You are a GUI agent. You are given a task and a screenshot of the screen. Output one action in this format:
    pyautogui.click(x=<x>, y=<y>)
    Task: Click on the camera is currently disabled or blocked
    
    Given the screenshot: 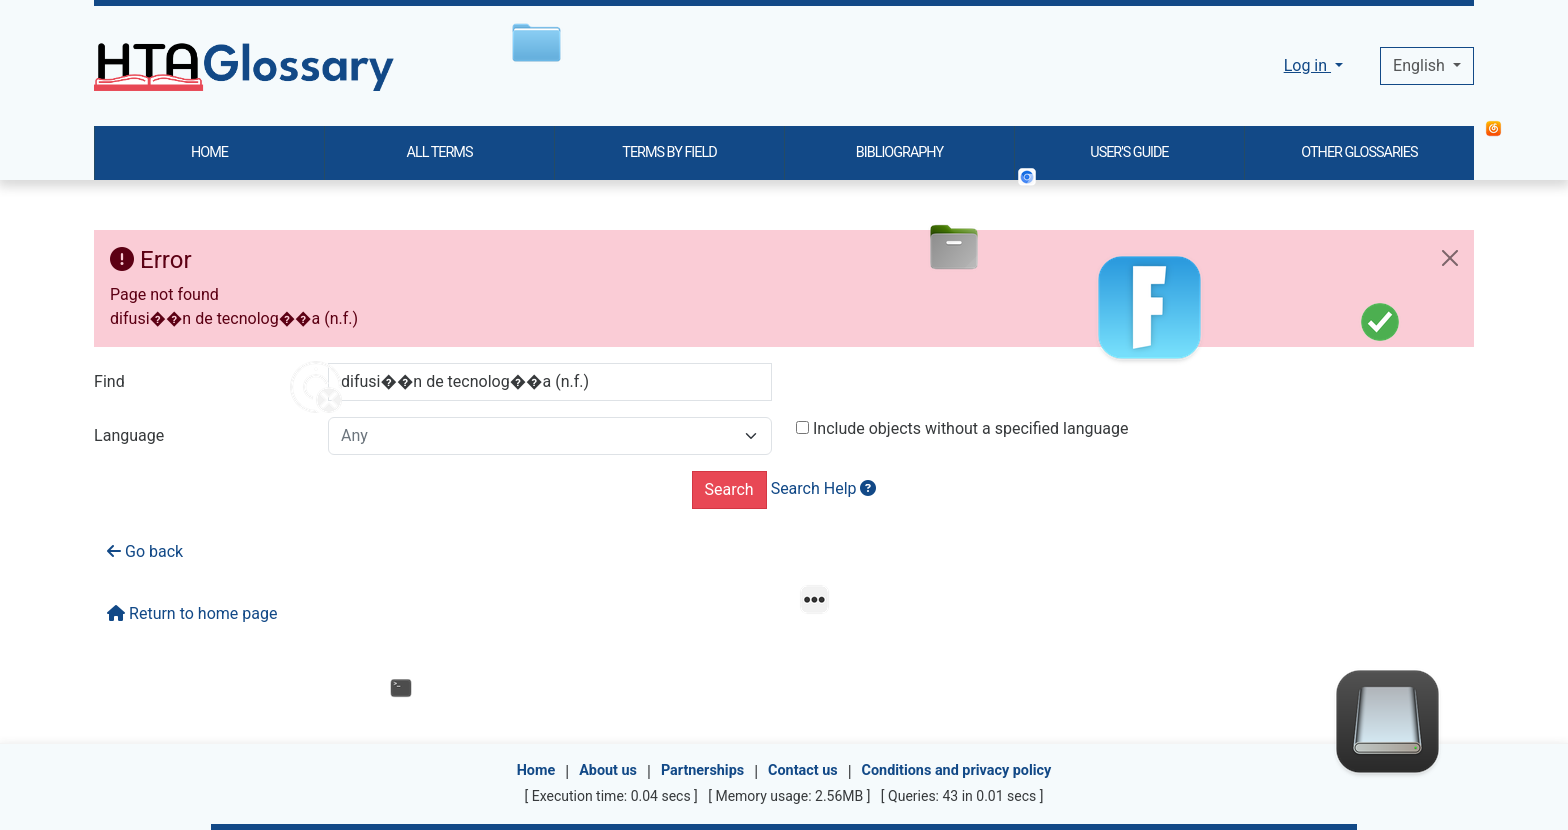 What is the action you would take?
    pyautogui.click(x=316, y=387)
    